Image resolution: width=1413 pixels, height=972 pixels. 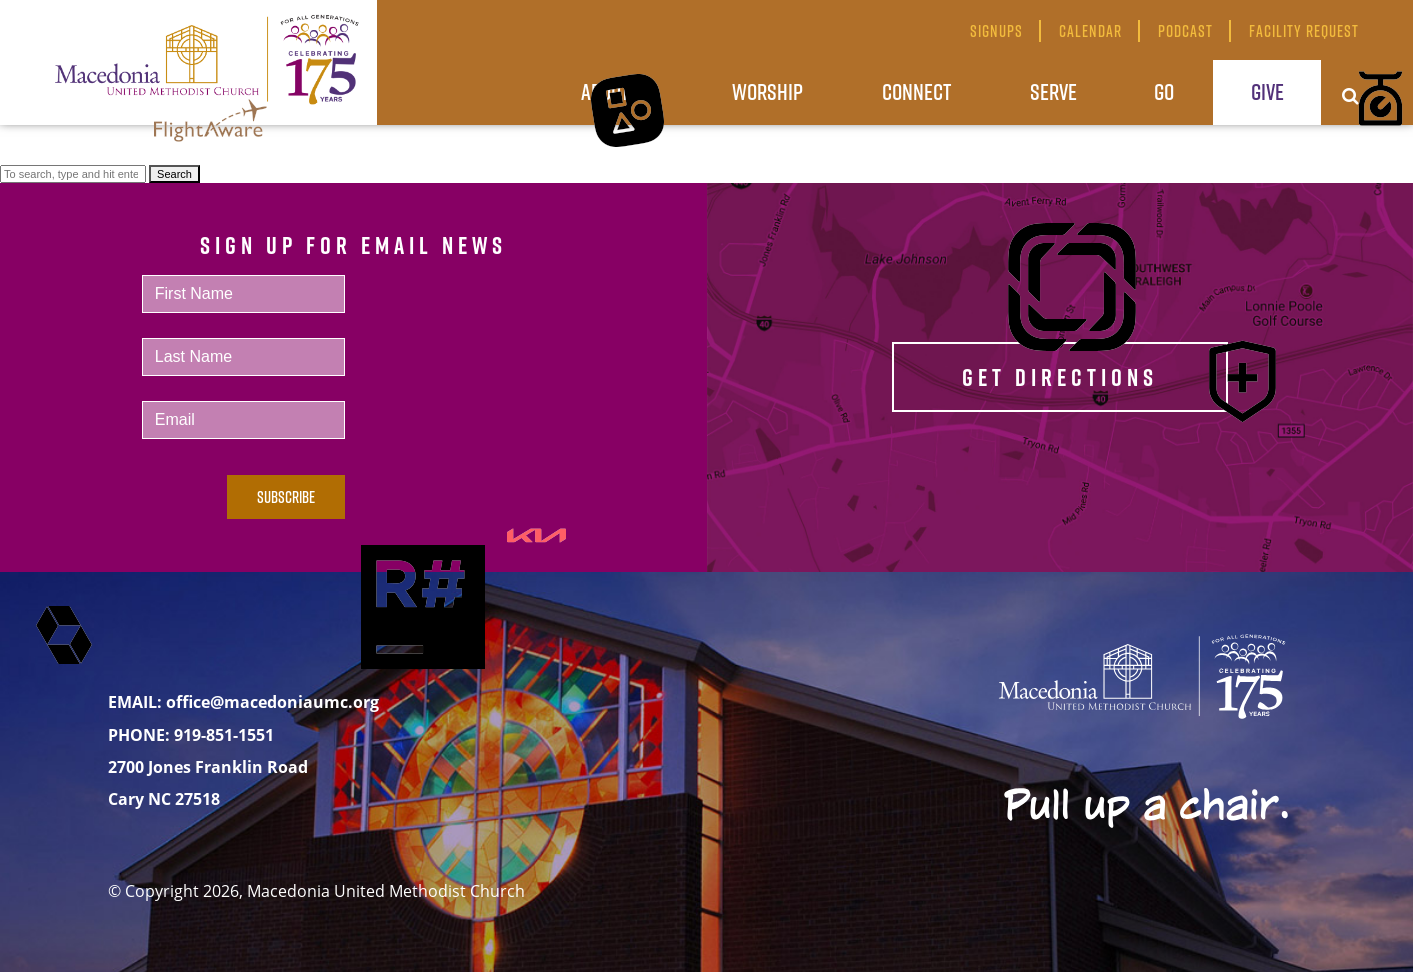 I want to click on add security protection or shield, so click(x=1242, y=381).